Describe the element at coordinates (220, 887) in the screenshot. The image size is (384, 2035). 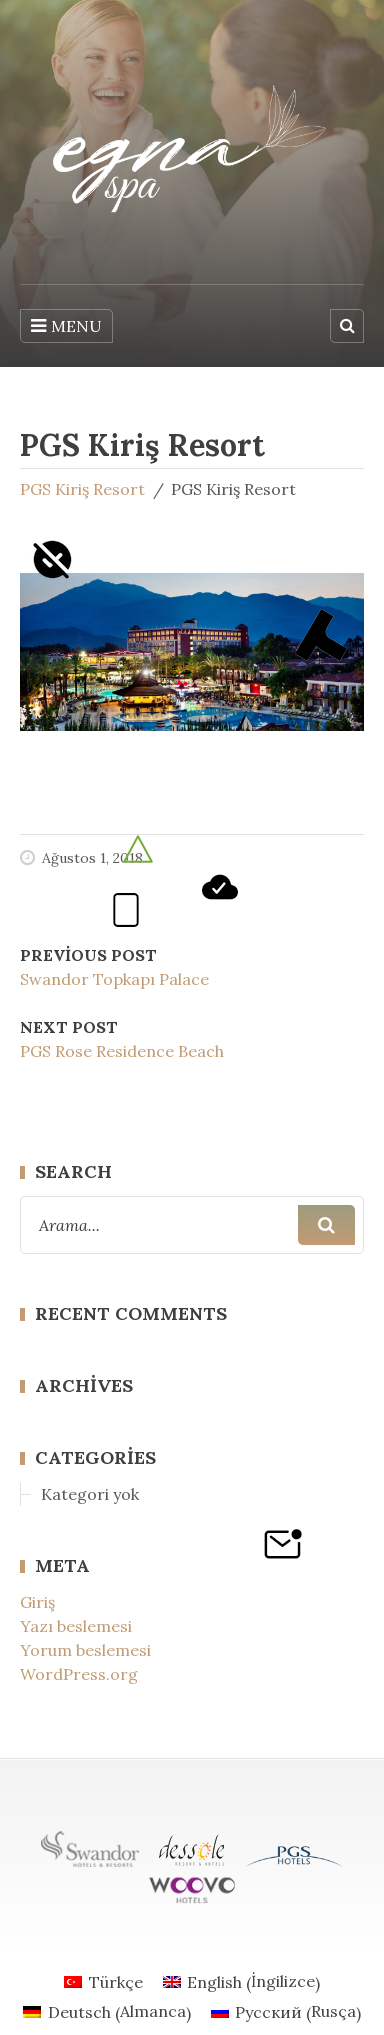
I see `file successfully uploaded to cloud storage` at that location.